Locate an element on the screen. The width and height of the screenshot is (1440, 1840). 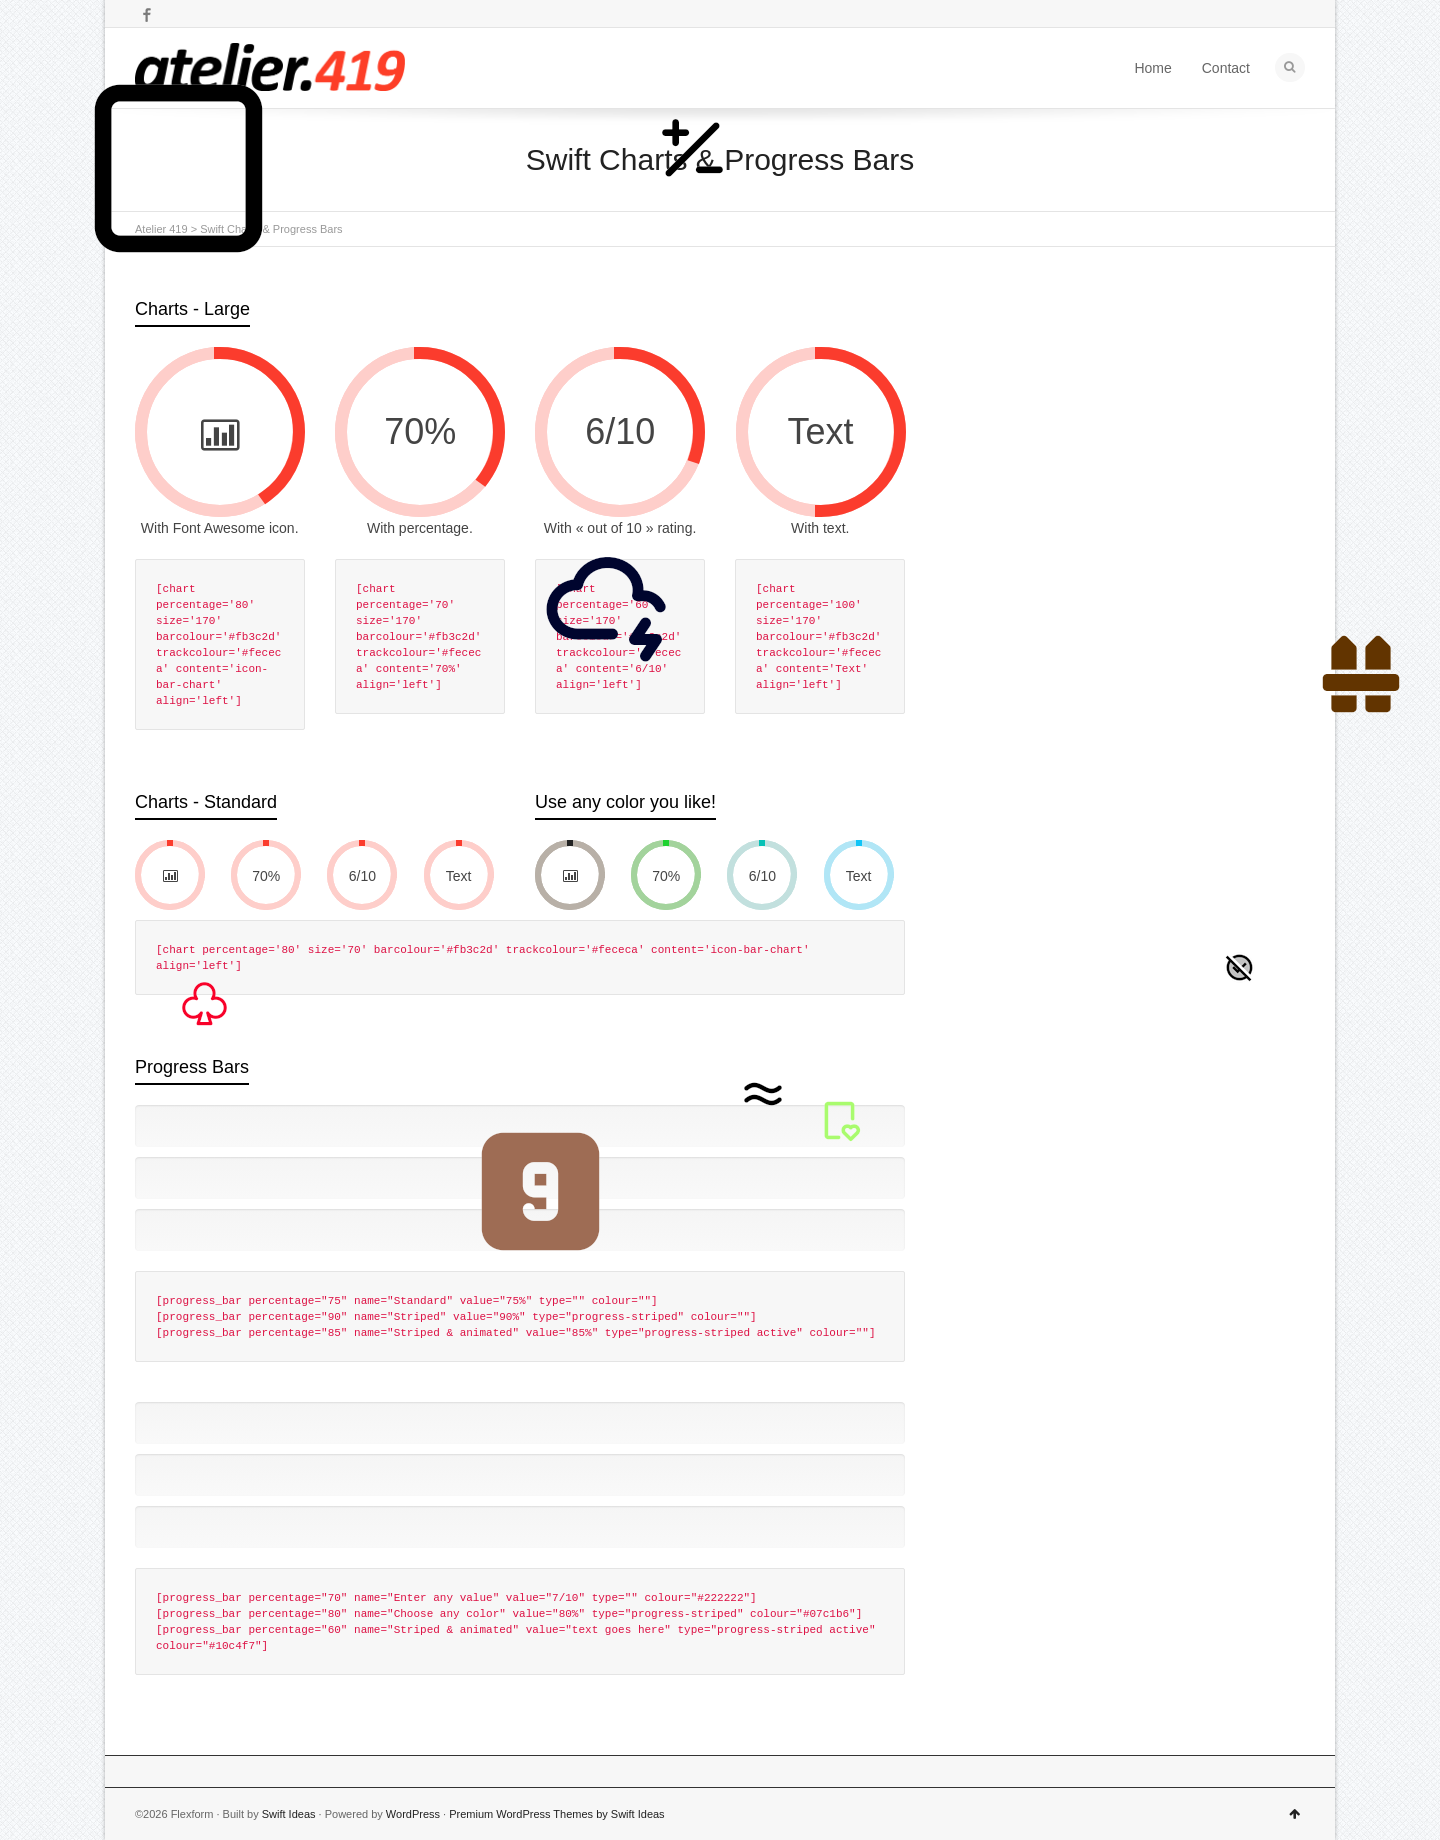
club suit symbol for card games is located at coordinates (204, 1004).